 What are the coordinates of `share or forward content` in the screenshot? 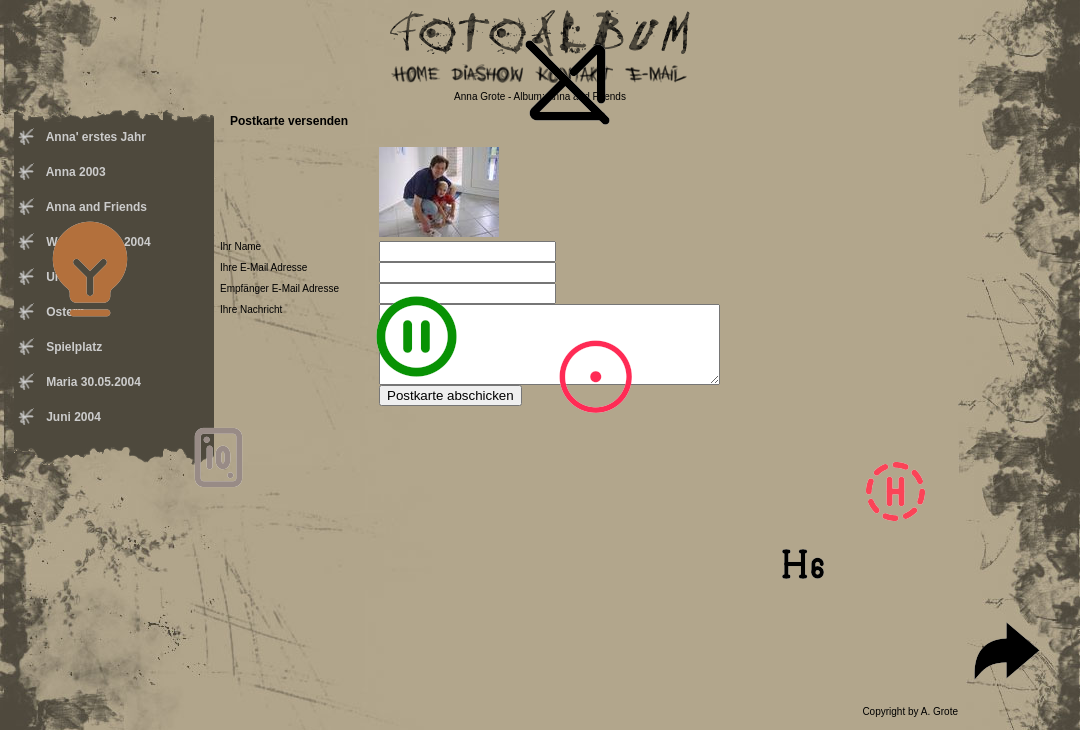 It's located at (1007, 651).